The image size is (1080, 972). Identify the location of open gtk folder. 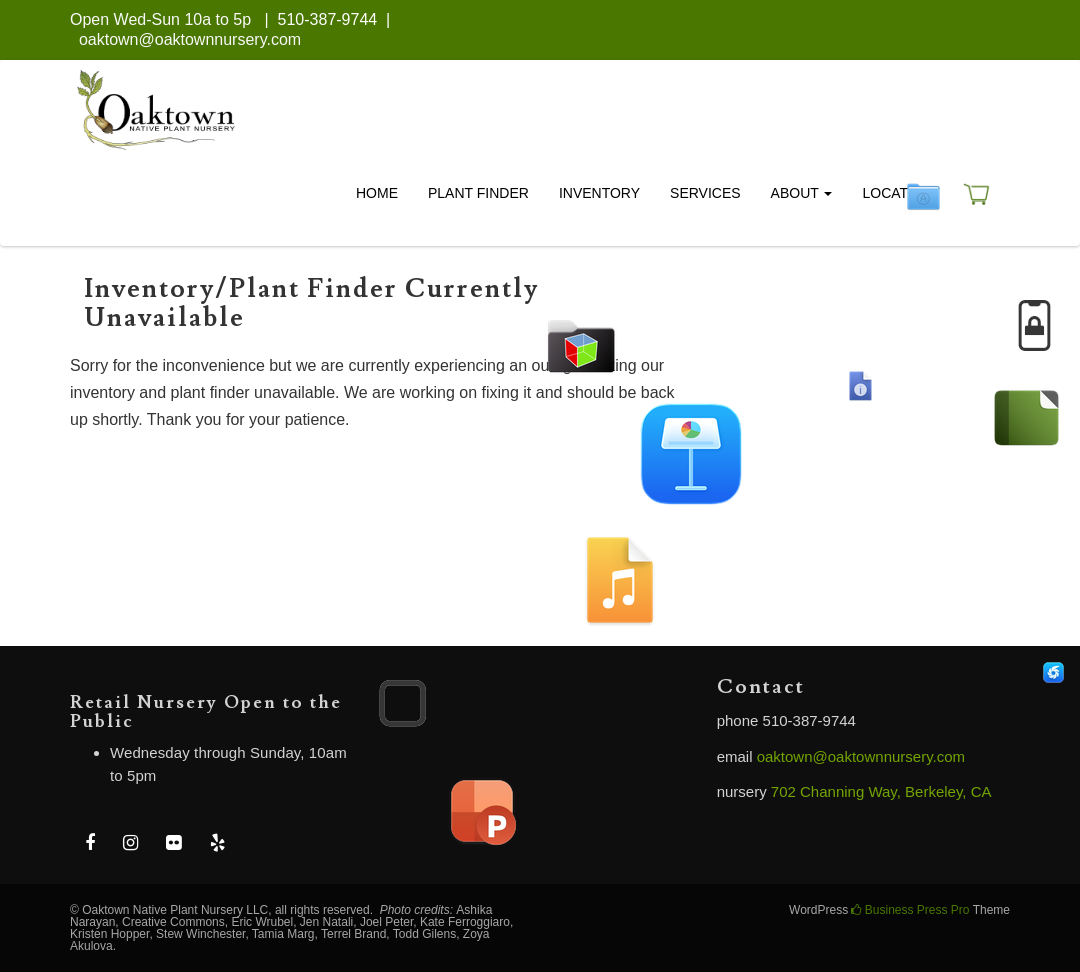
(581, 348).